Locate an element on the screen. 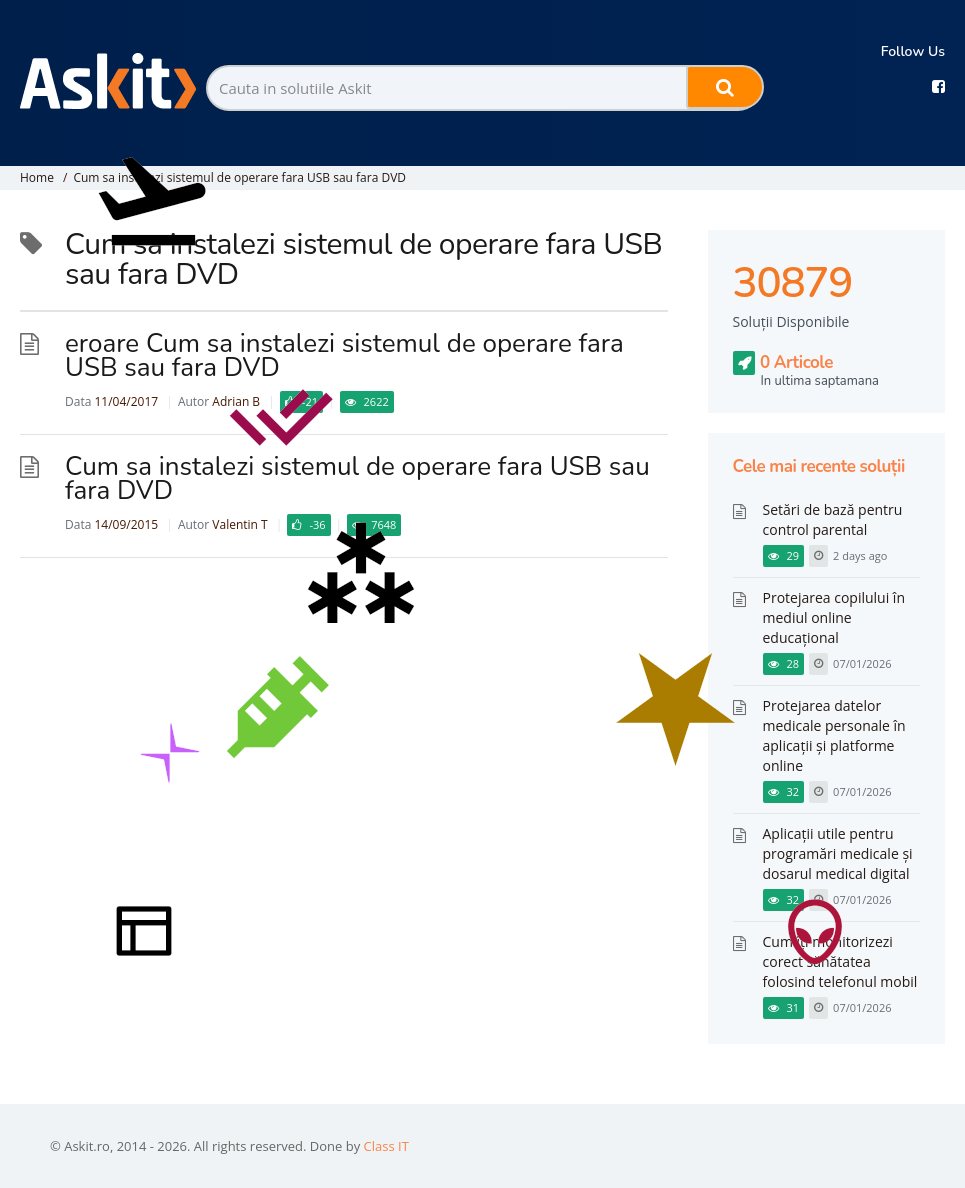 Image resolution: width=965 pixels, height=1188 pixels. indicates sci-fi or extraterrestrial content is located at coordinates (815, 931).